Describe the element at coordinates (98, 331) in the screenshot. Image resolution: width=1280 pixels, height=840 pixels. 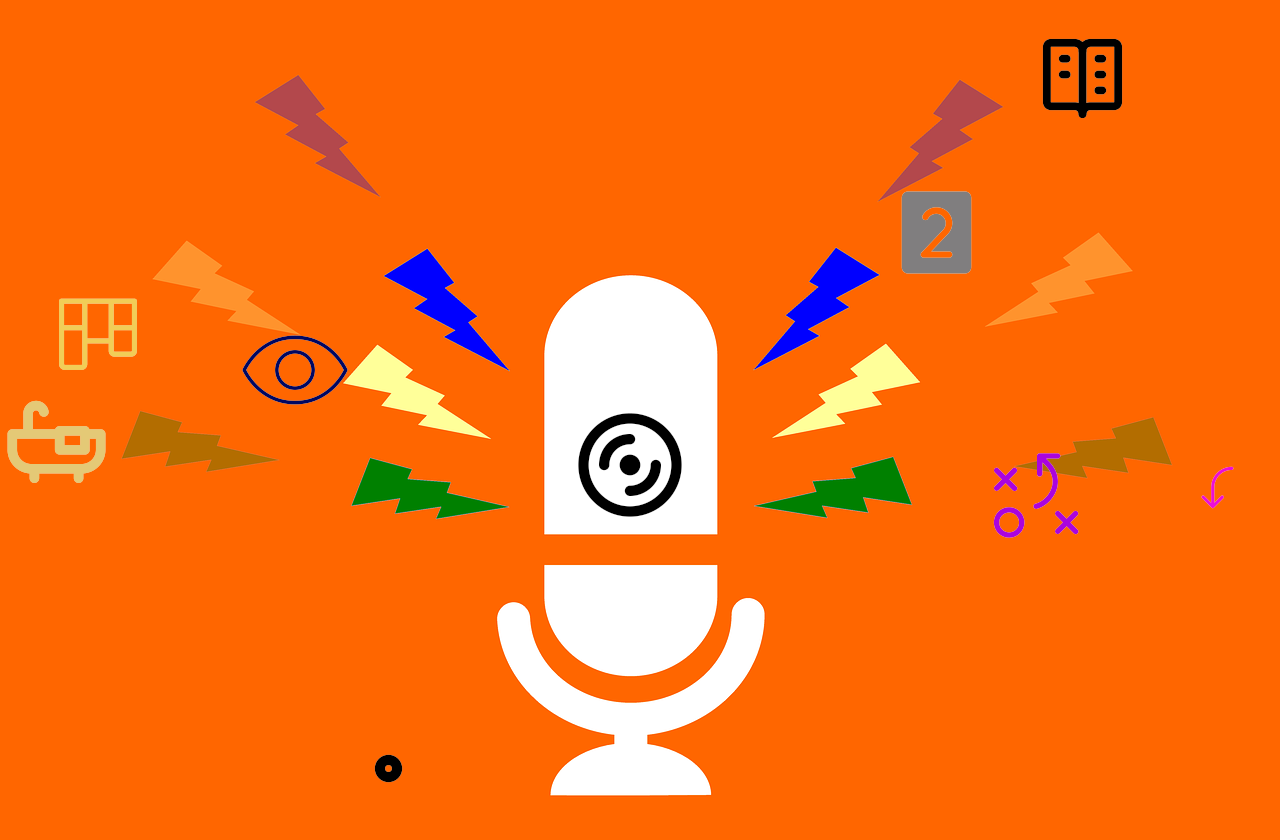
I see `open kanban board view` at that location.